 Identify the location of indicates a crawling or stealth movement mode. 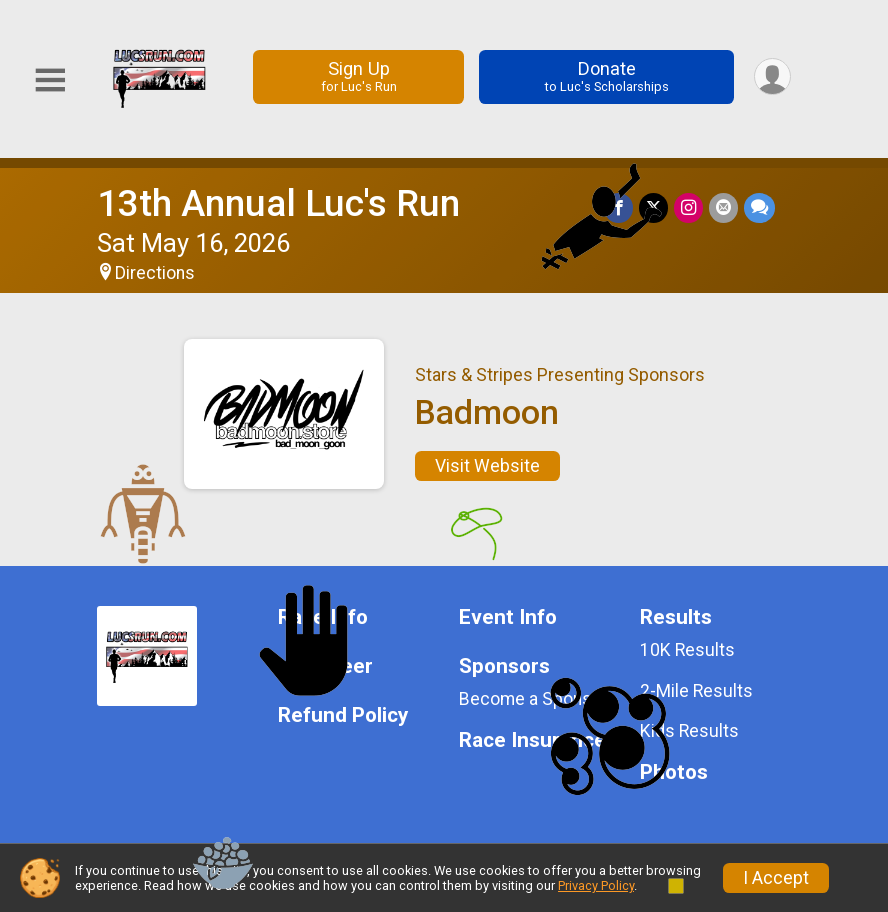
(601, 216).